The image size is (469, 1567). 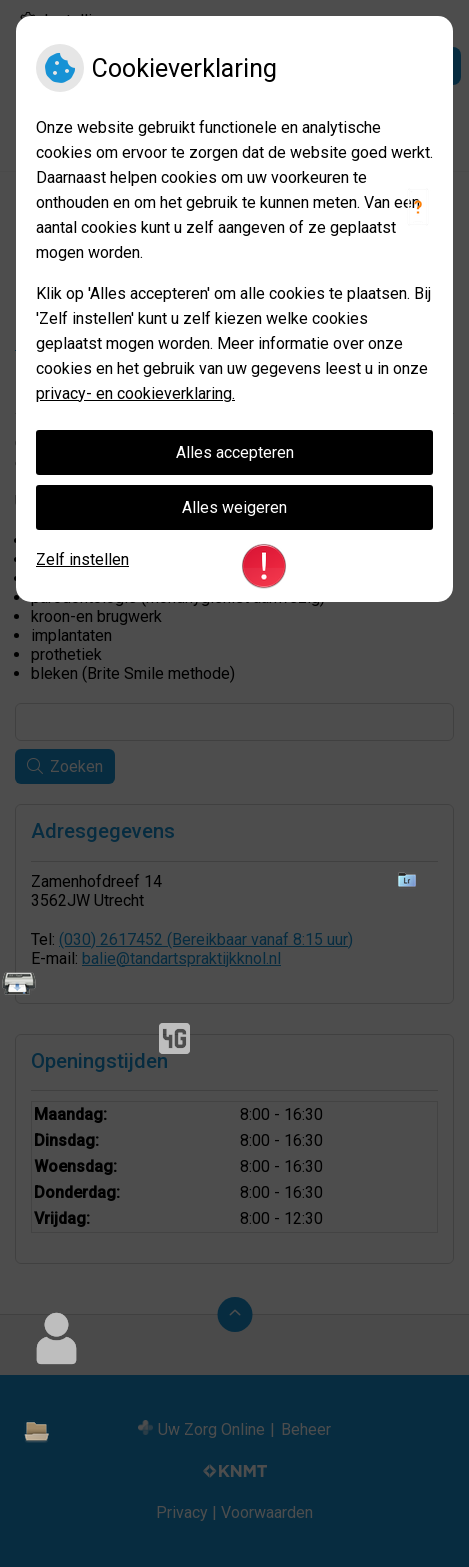 I want to click on open folder containing Adobe Lightroom files, so click(x=407, y=880).